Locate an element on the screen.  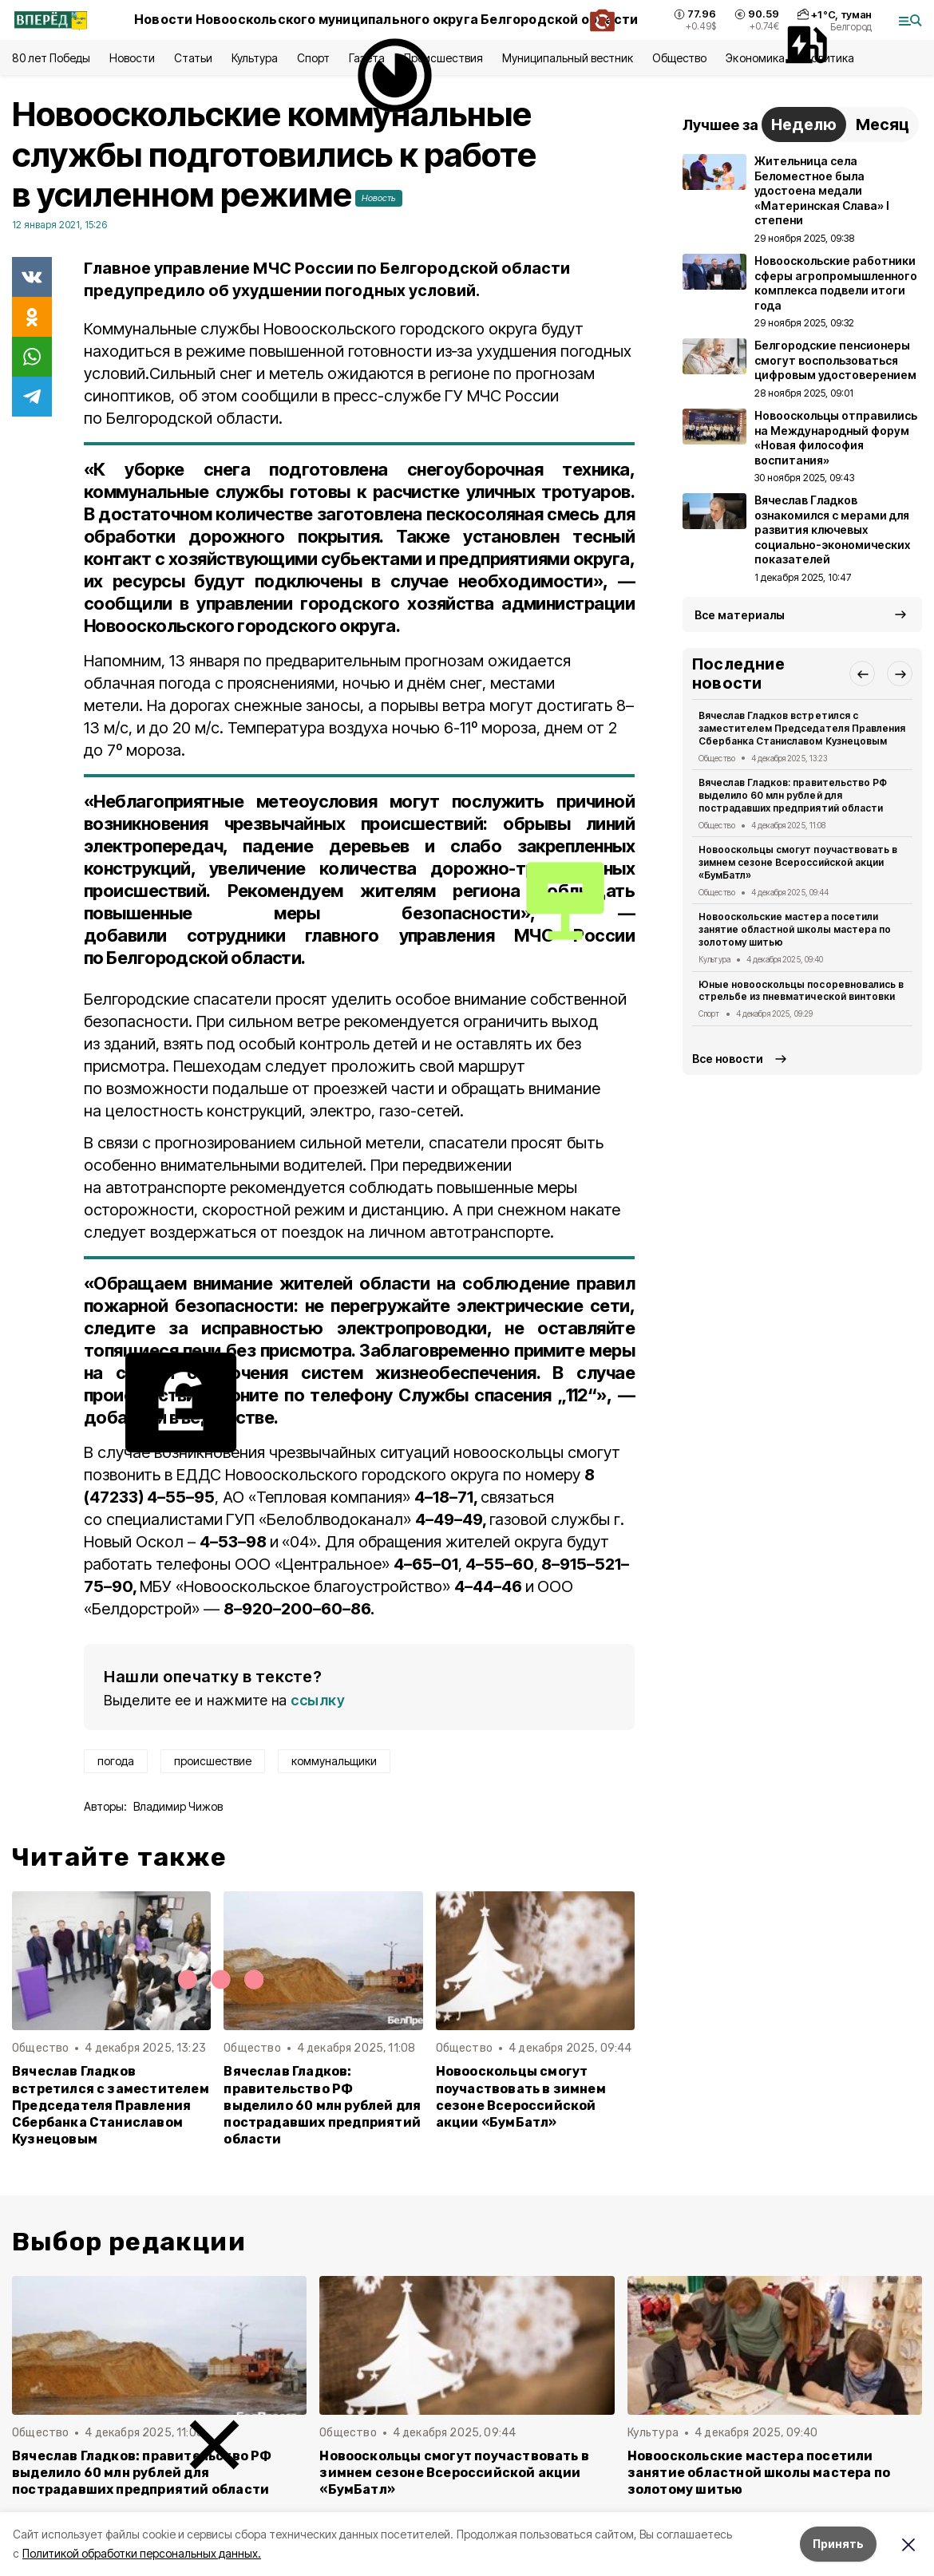
indicates a reserved or held item is located at coordinates (565, 901).